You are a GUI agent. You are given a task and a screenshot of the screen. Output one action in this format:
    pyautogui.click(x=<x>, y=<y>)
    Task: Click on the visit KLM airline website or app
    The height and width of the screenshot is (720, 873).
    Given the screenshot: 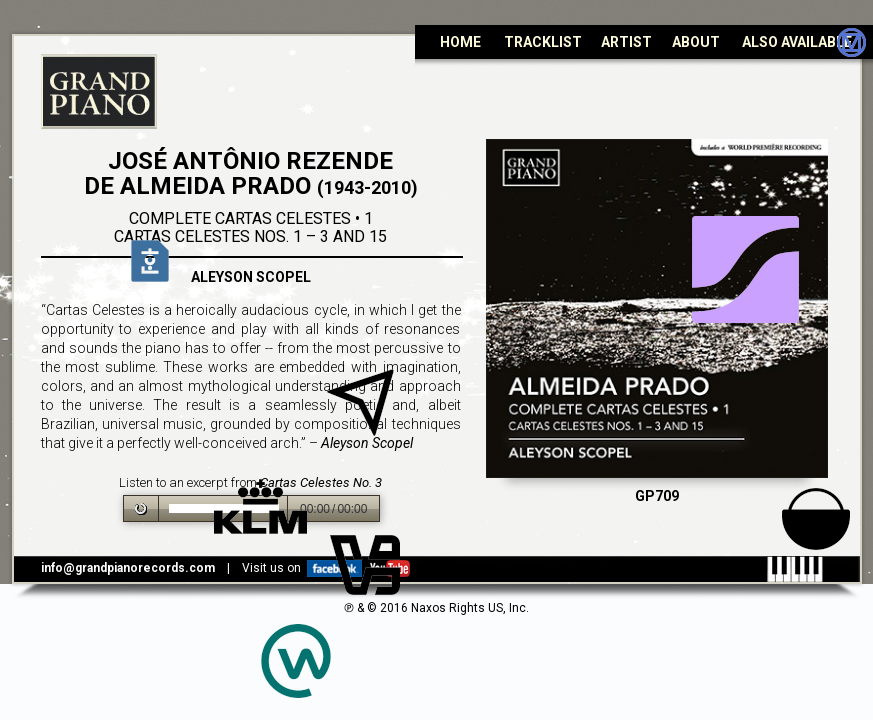 What is the action you would take?
    pyautogui.click(x=260, y=506)
    